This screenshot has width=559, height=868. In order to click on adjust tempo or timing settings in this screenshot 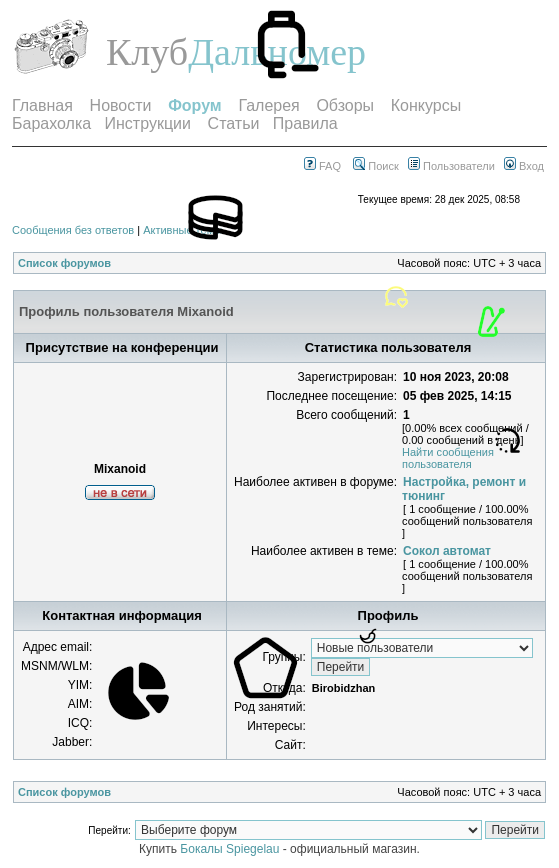, I will do `click(489, 321)`.